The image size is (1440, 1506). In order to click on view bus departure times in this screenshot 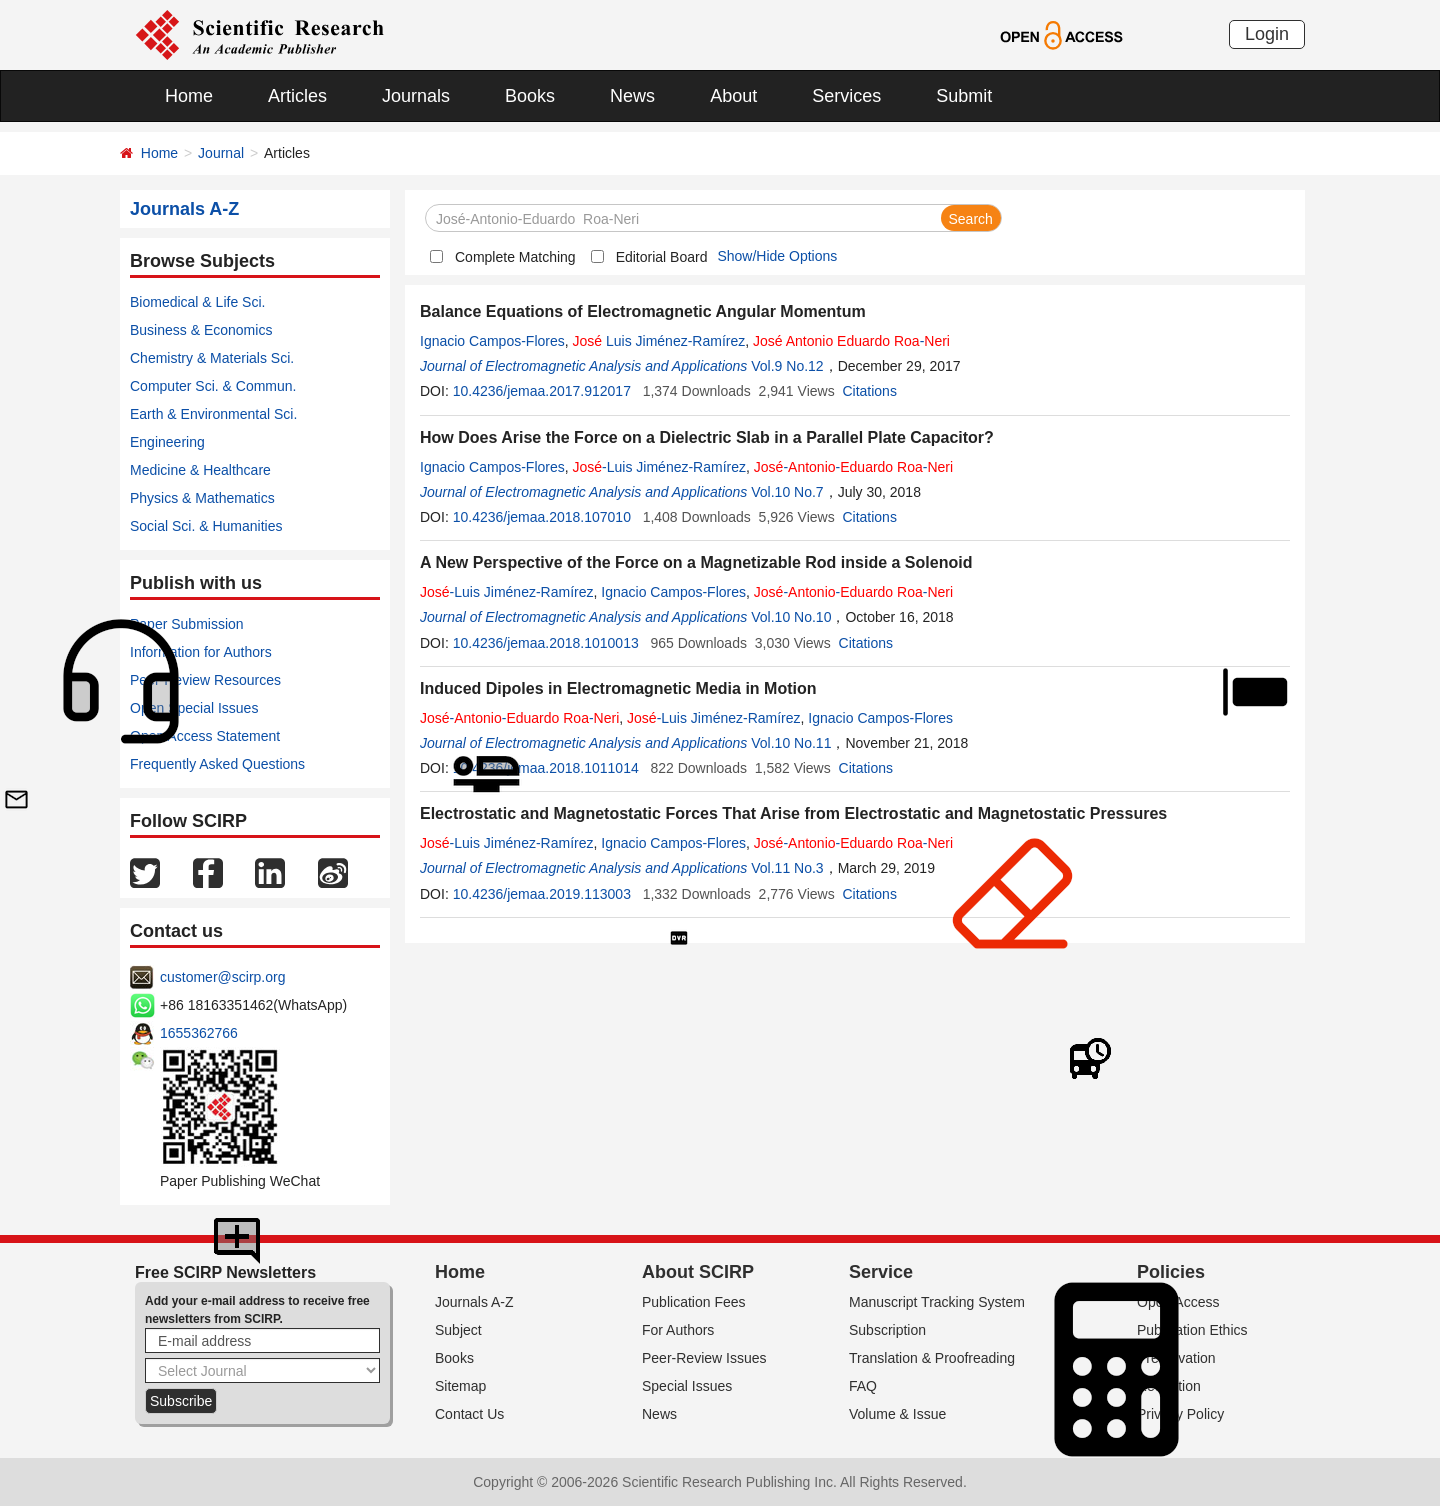, I will do `click(1090, 1058)`.